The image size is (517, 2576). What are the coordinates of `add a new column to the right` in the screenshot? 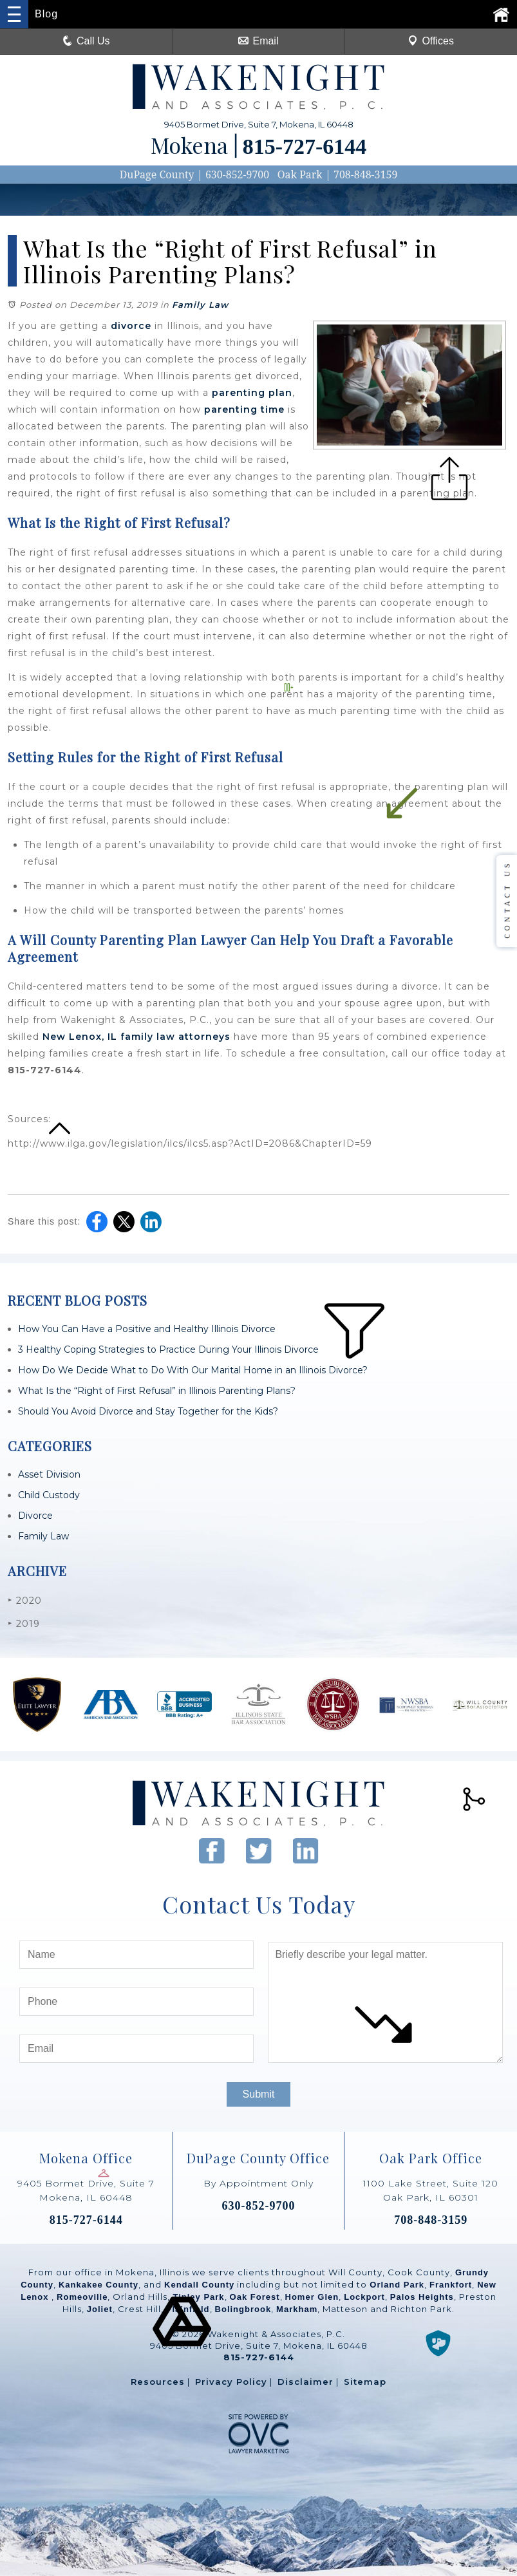 It's located at (288, 687).